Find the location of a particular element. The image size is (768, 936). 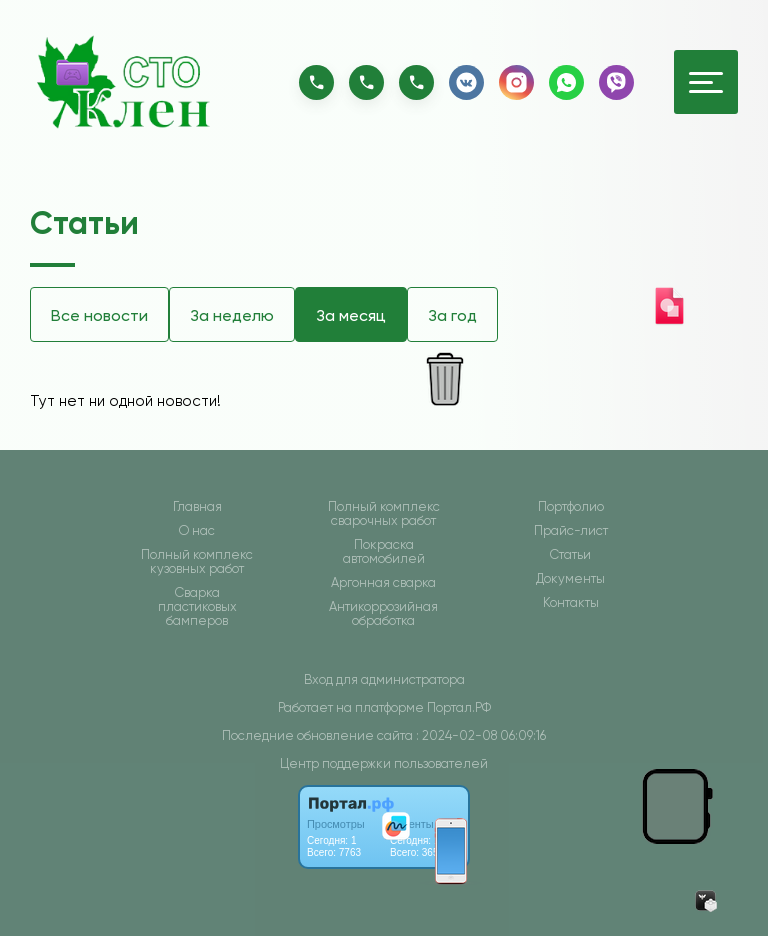

open your games folder is located at coordinates (72, 72).